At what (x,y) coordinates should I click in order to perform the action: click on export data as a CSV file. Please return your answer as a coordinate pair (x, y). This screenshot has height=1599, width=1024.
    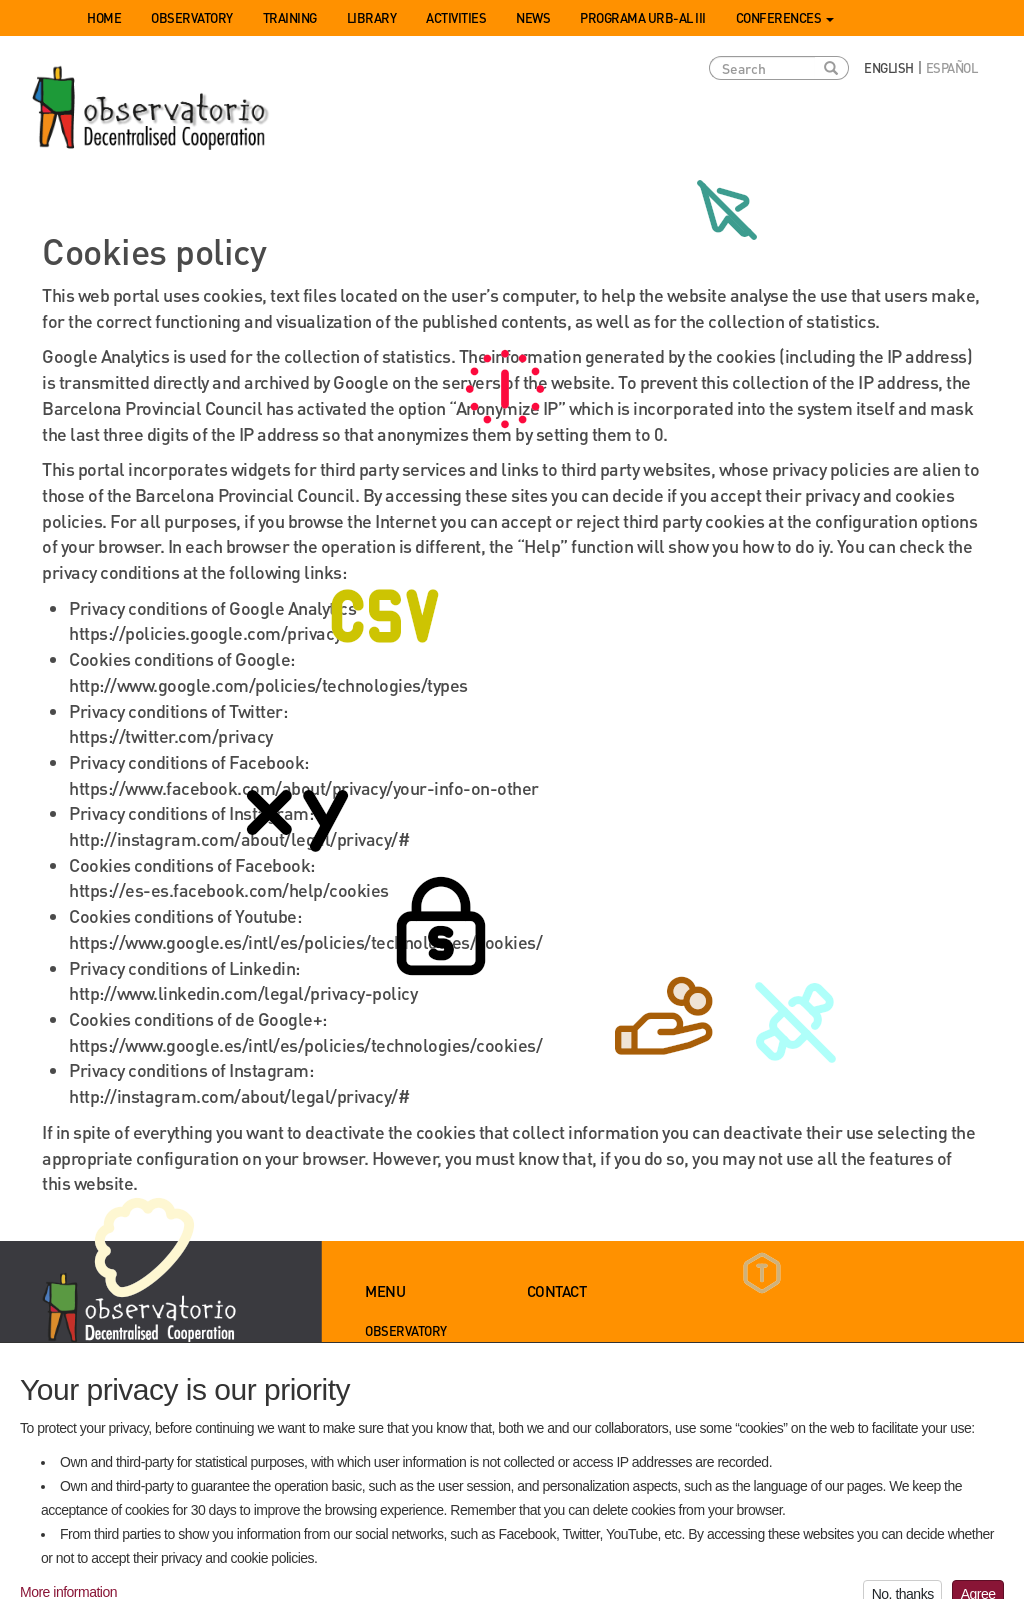
    Looking at the image, I should click on (385, 616).